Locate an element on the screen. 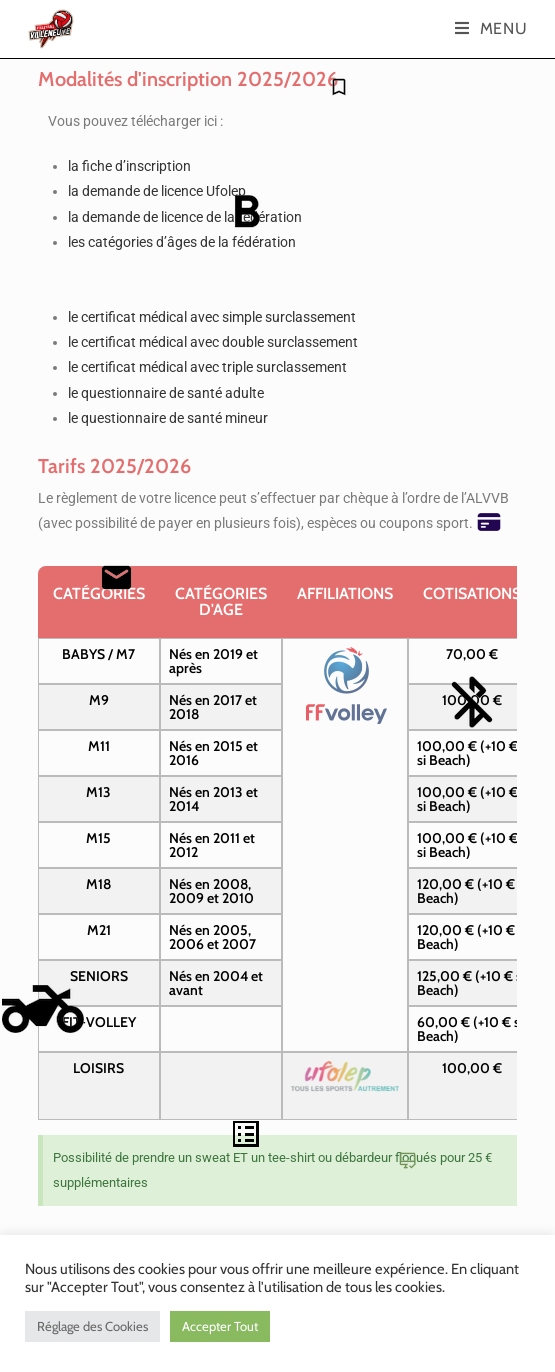 This screenshot has height=1372, width=555. apply bold formatting to selected text is located at coordinates (246, 213).